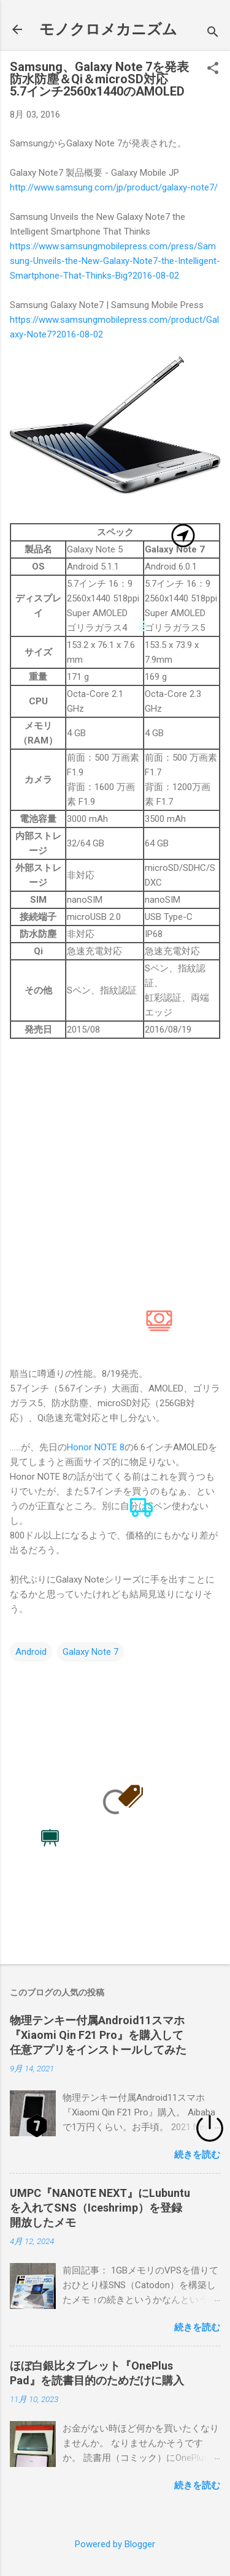 The width and height of the screenshot is (230, 2576). I want to click on indicates Ukrainian hryvnia currency, so click(142, 626).